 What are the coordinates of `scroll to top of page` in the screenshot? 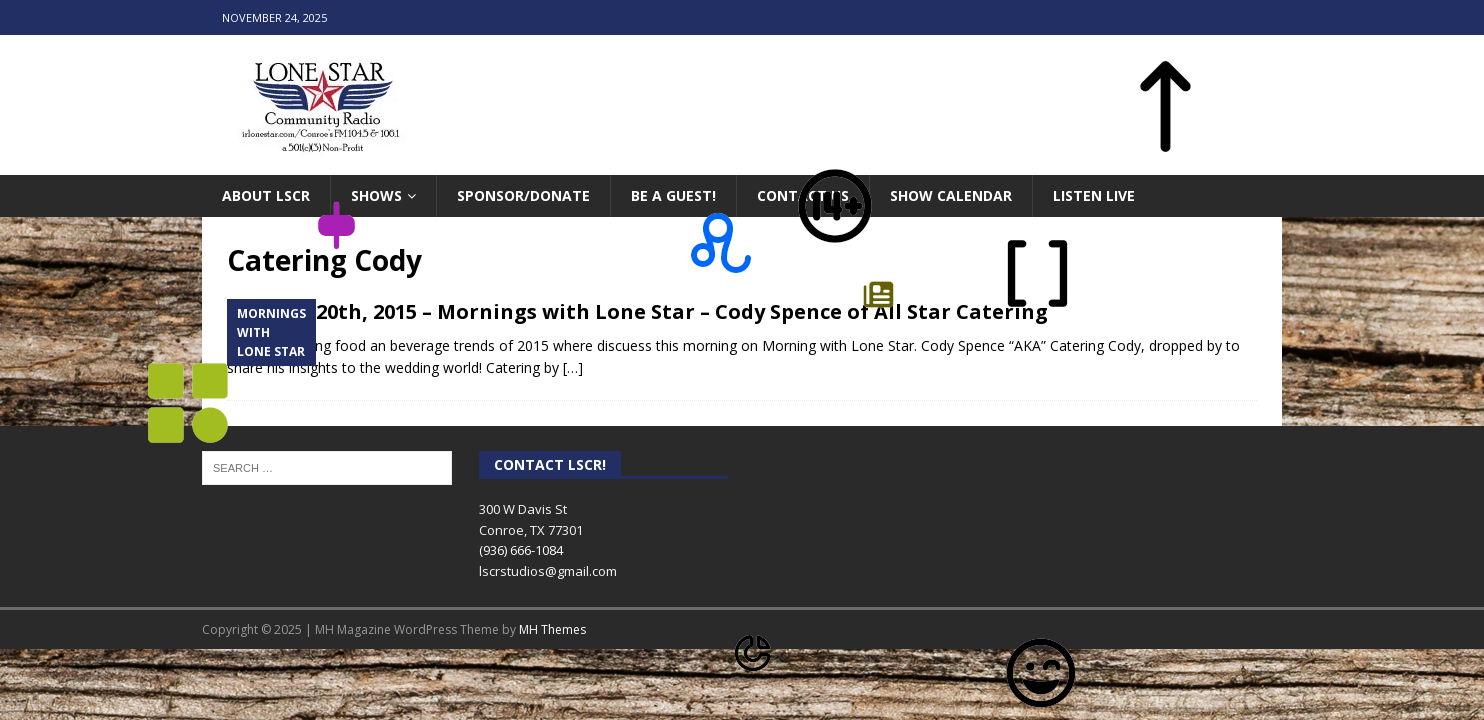 It's located at (1165, 106).